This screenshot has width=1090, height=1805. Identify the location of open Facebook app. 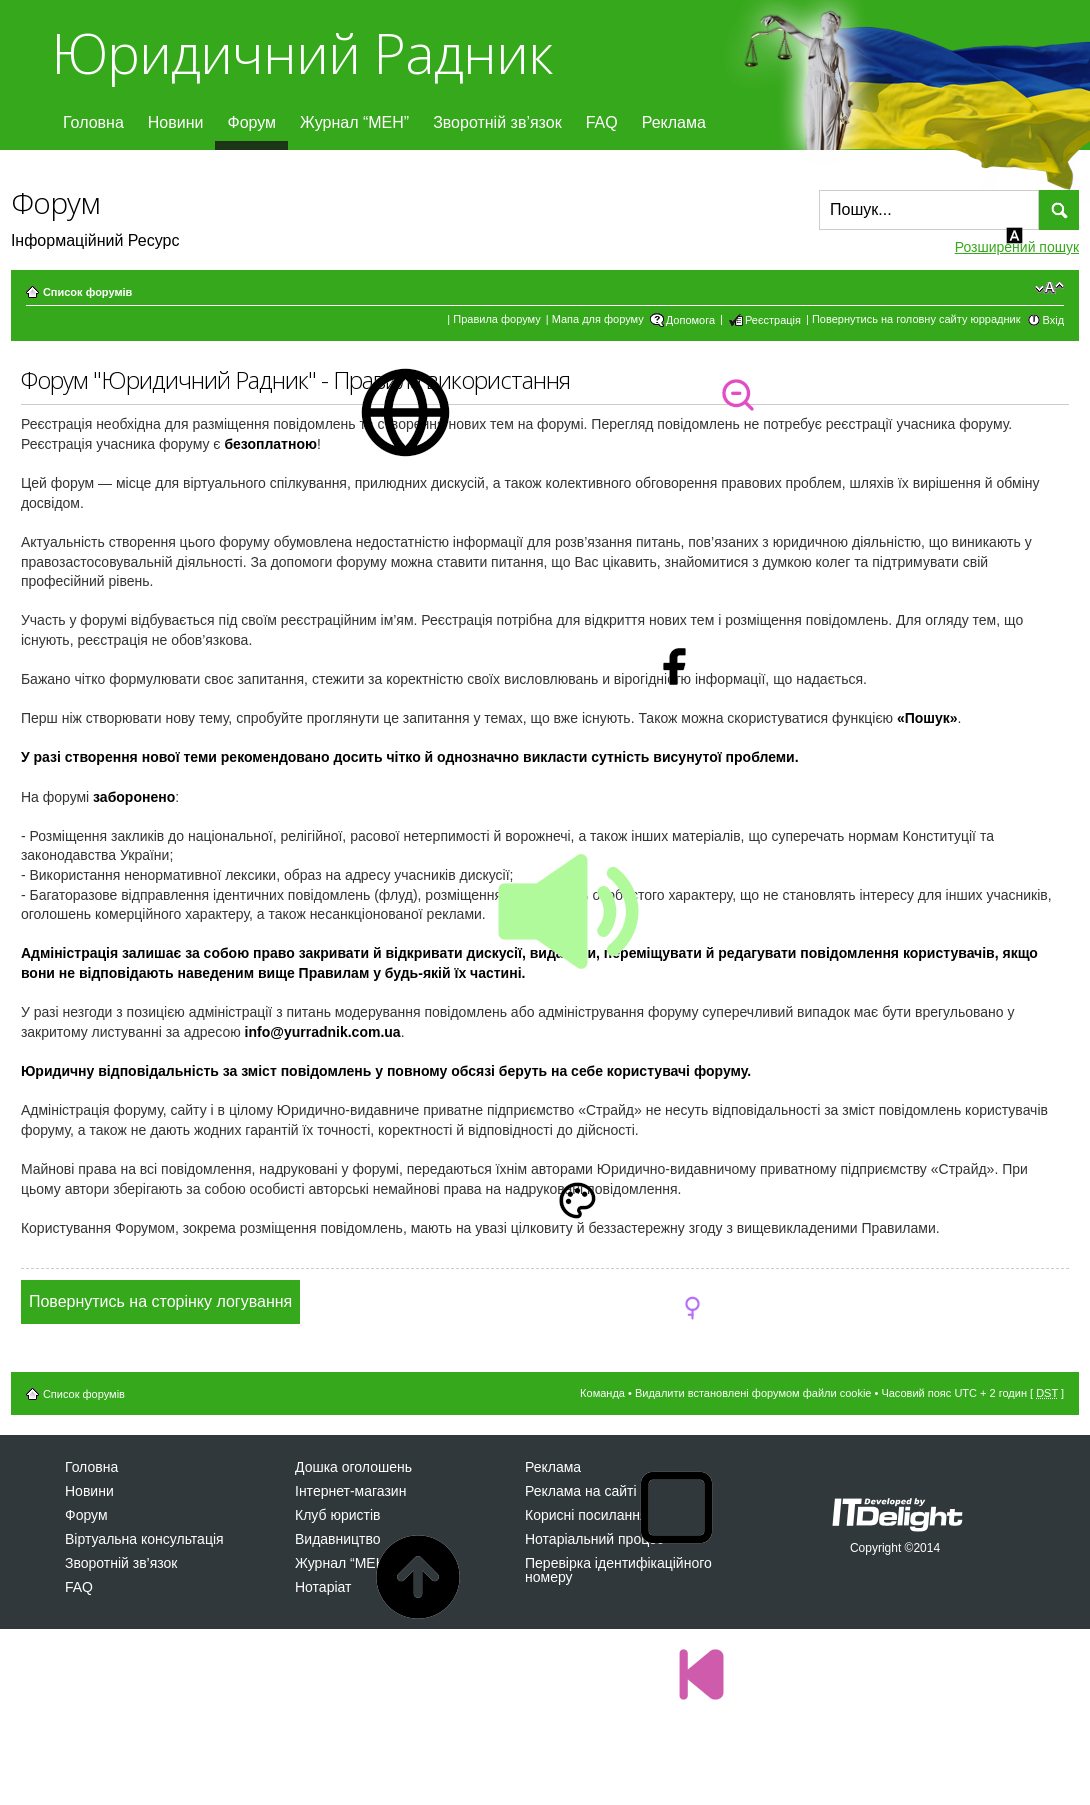
(675, 666).